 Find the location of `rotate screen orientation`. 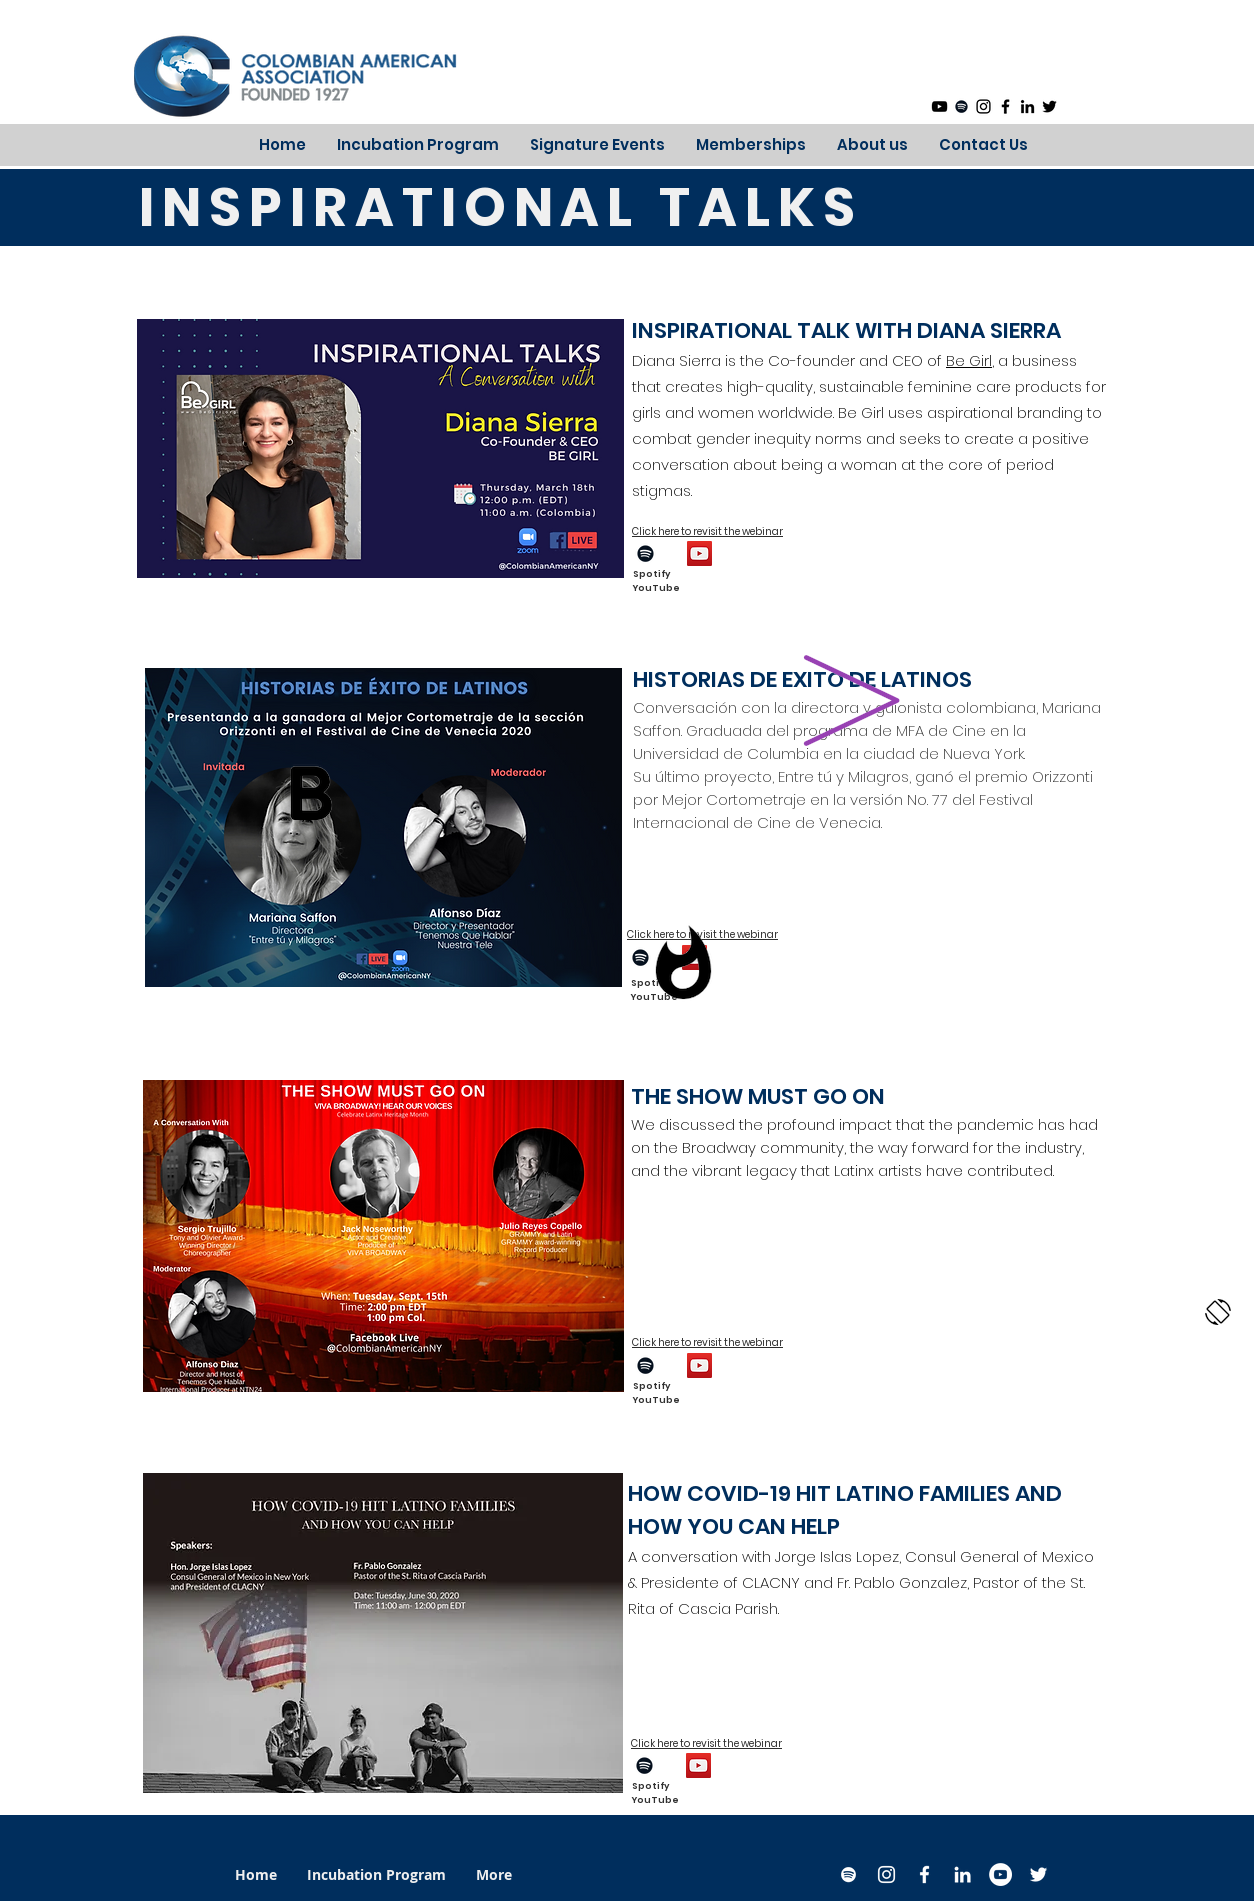

rotate screen orientation is located at coordinates (1218, 1312).